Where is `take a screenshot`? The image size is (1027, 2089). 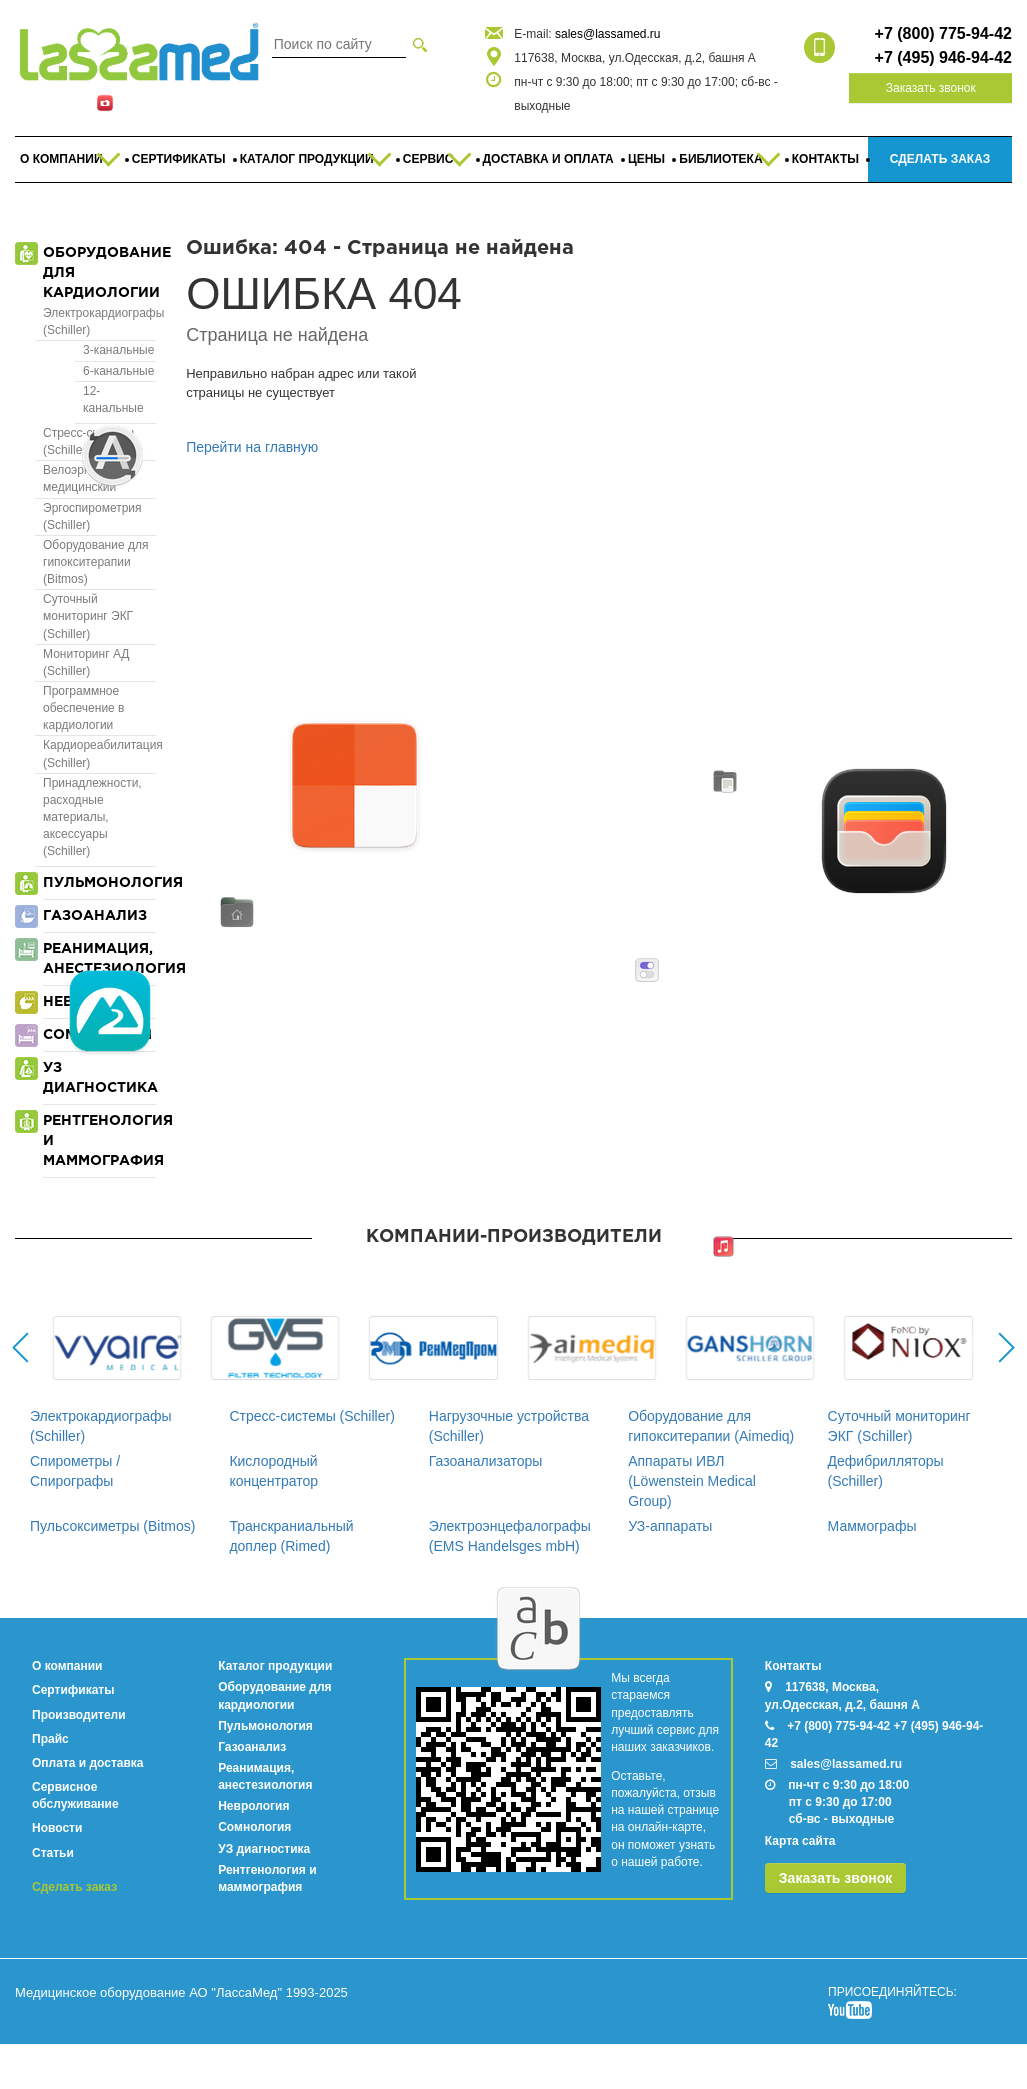
take a screenshot is located at coordinates (105, 103).